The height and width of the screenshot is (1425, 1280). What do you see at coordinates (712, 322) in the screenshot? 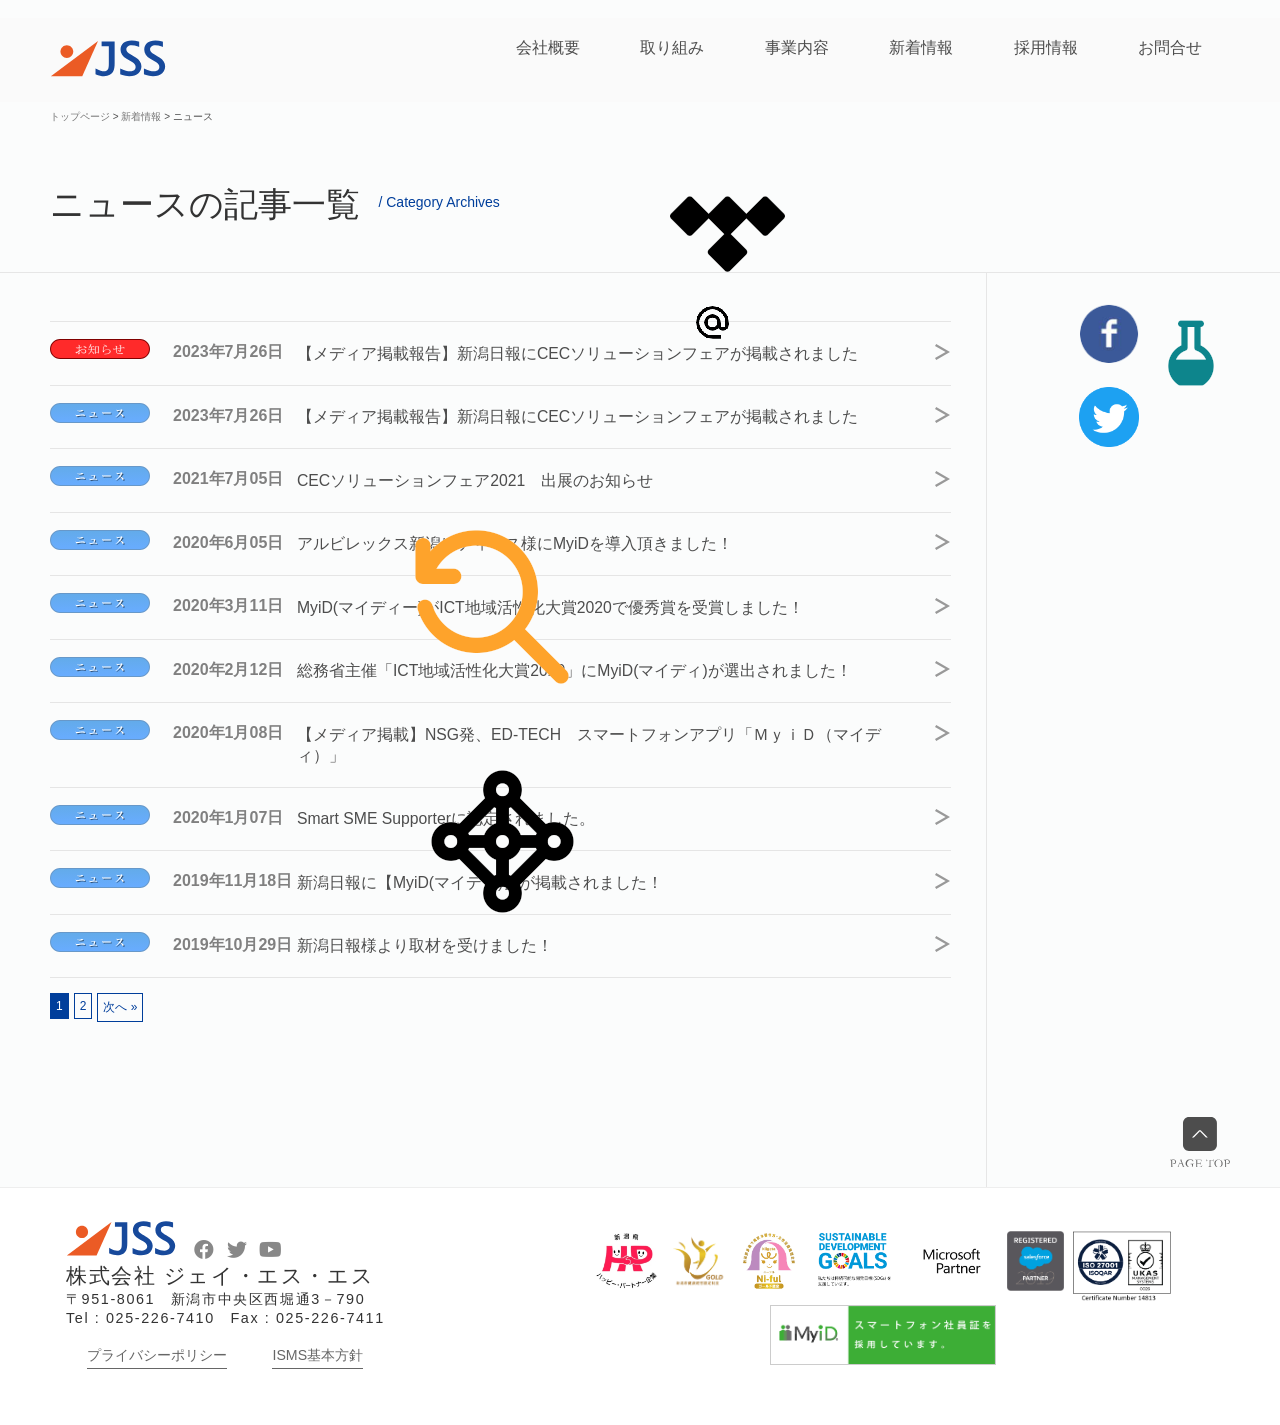
I see `enter or view email address` at bounding box center [712, 322].